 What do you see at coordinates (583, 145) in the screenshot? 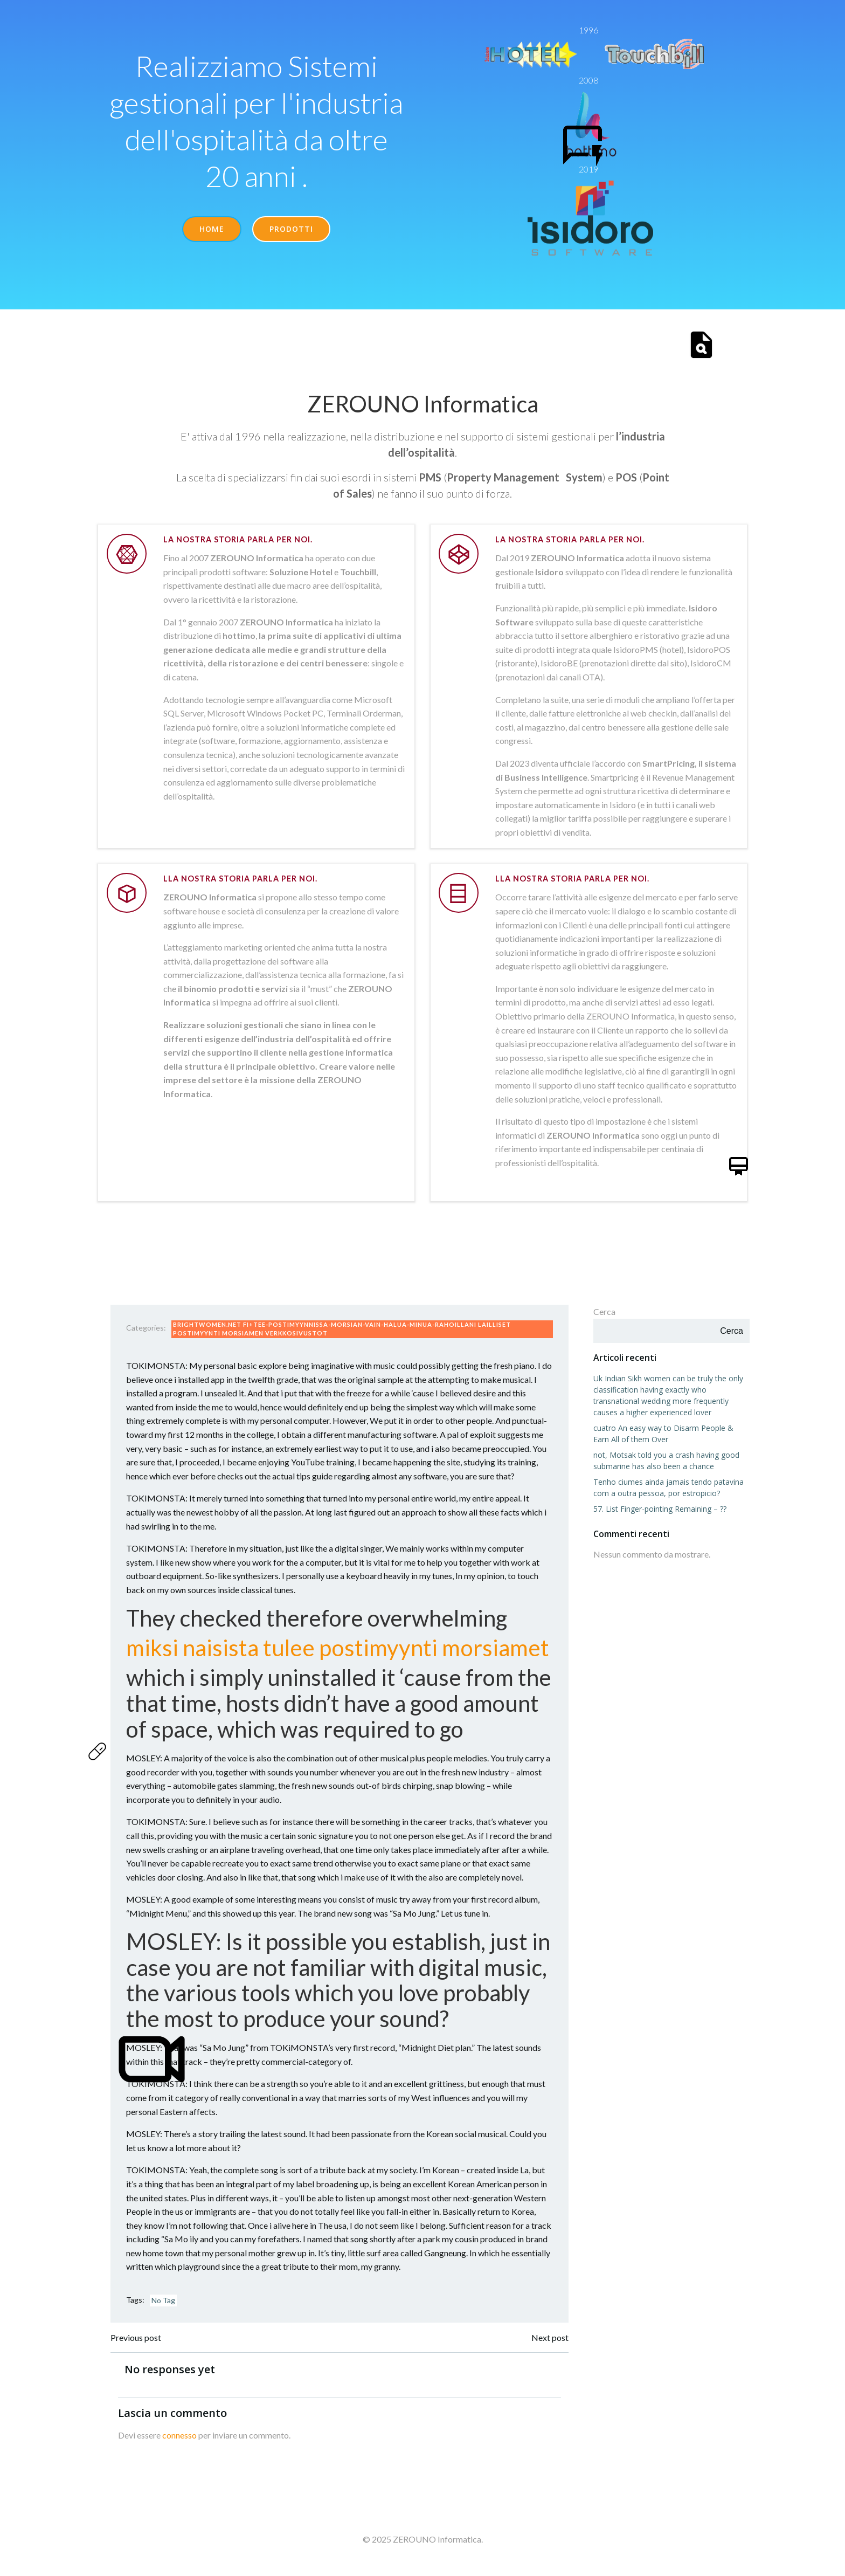
I see `send a quick reply to a message` at bounding box center [583, 145].